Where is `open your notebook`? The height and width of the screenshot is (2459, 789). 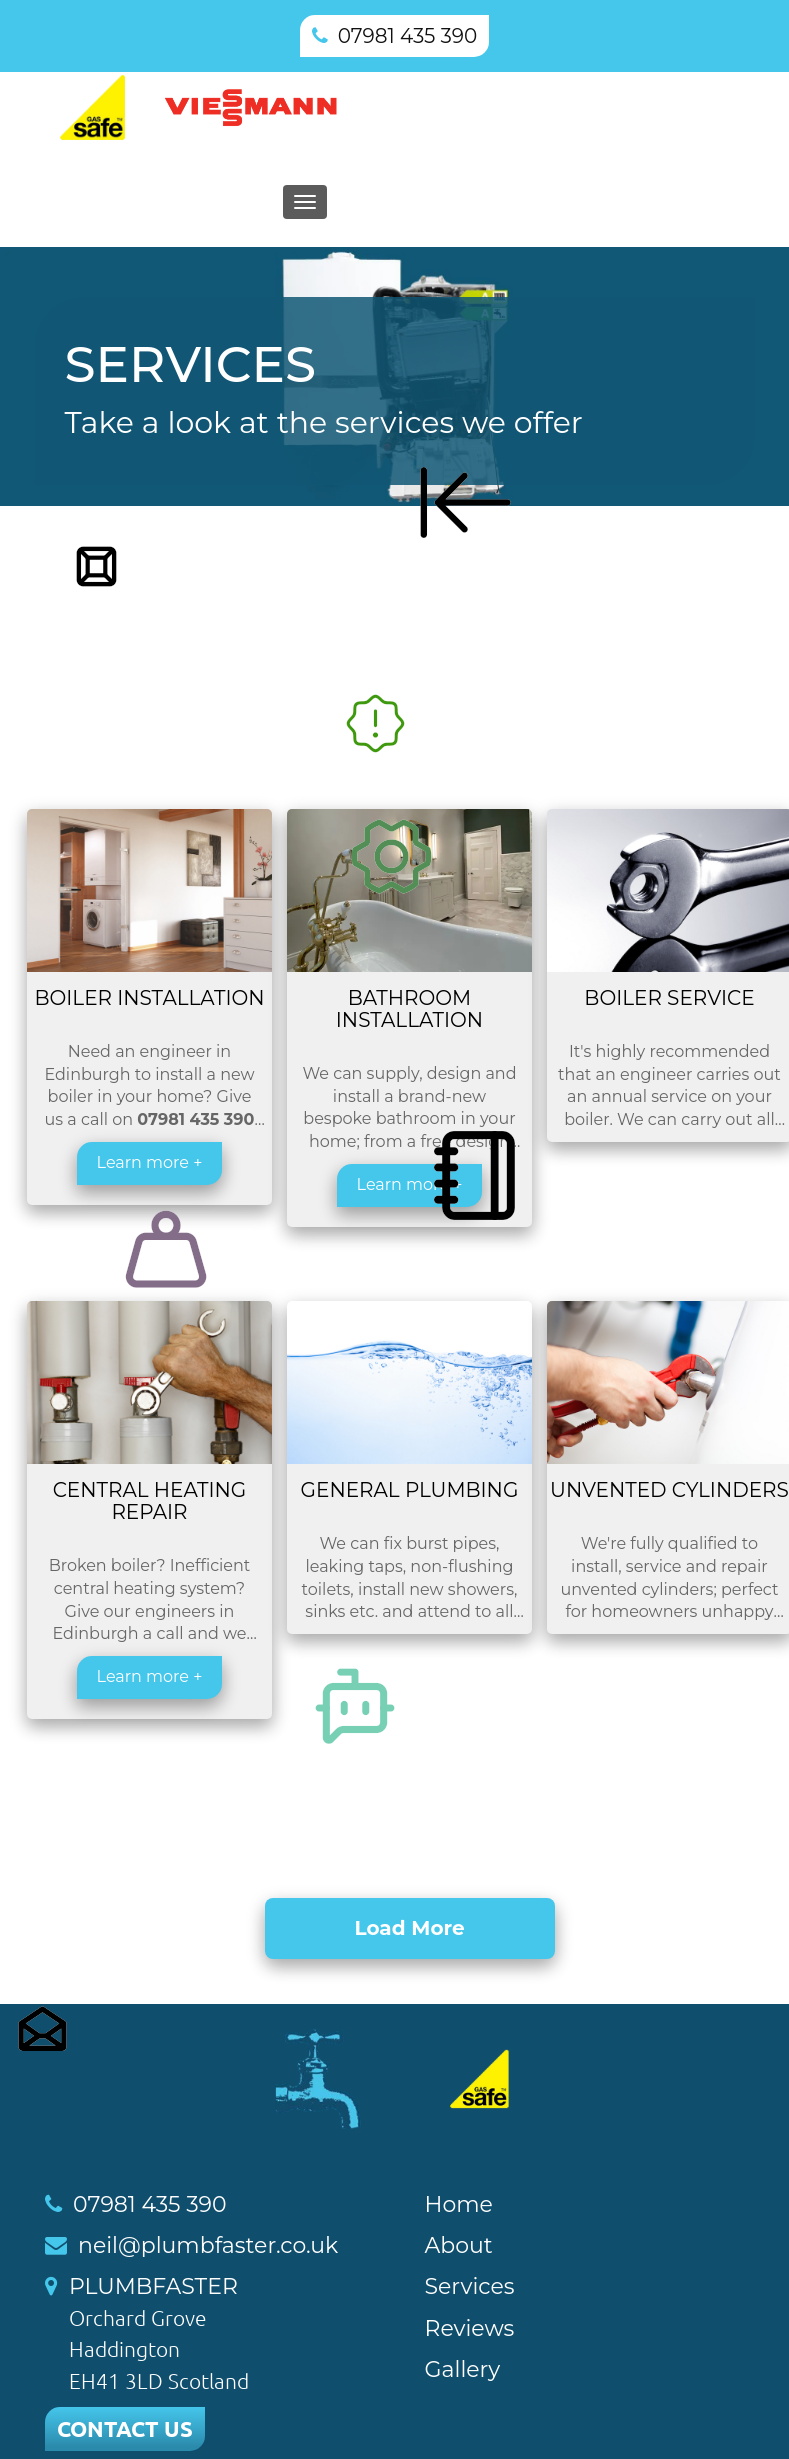 open your notebook is located at coordinates (478, 1175).